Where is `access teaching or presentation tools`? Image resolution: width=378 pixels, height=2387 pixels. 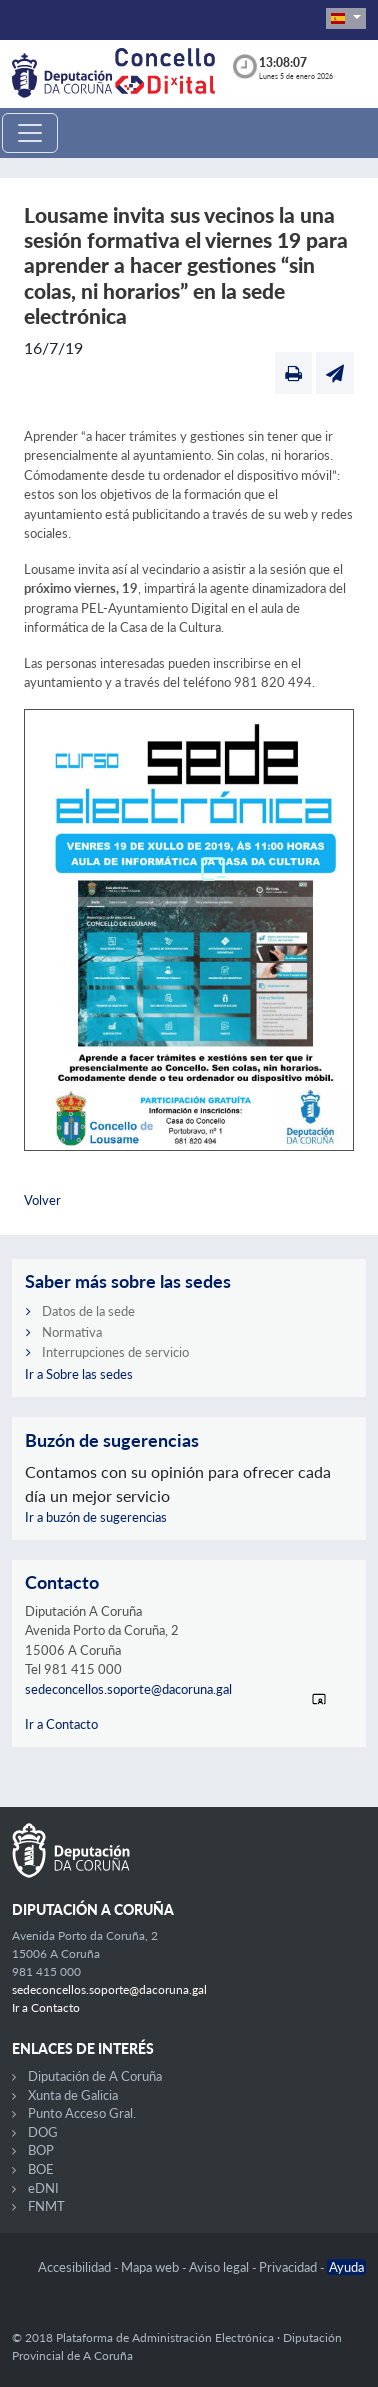
access teaching or presentation tools is located at coordinates (319, 1699).